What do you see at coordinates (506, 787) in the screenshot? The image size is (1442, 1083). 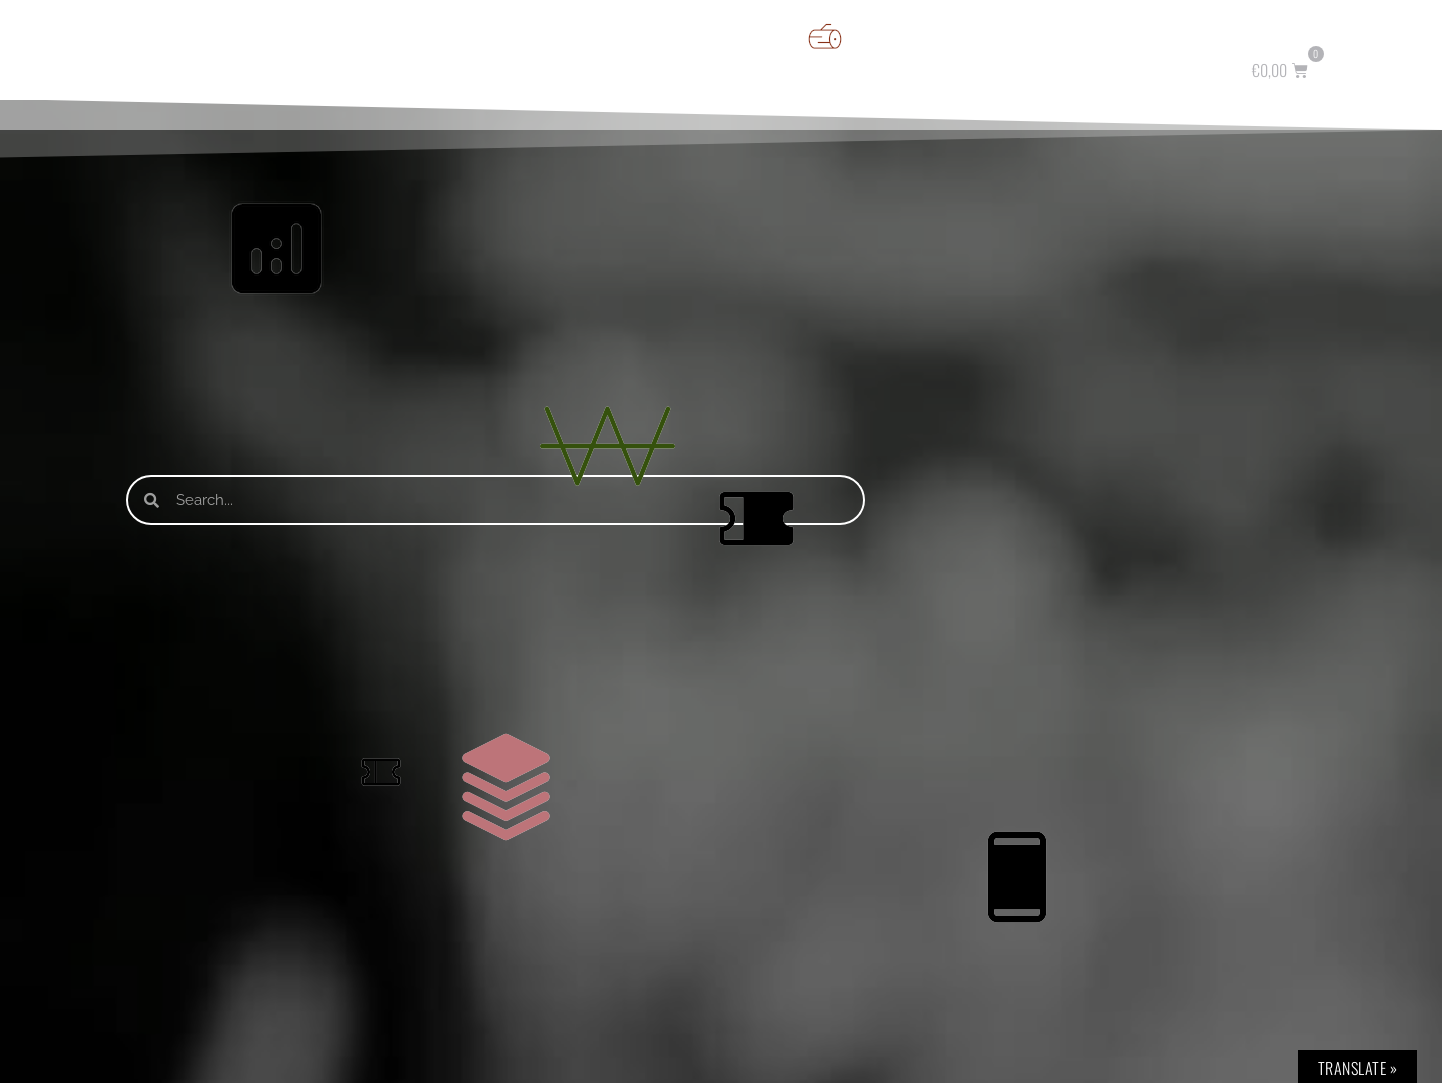 I see `view layered content or stacked items` at bounding box center [506, 787].